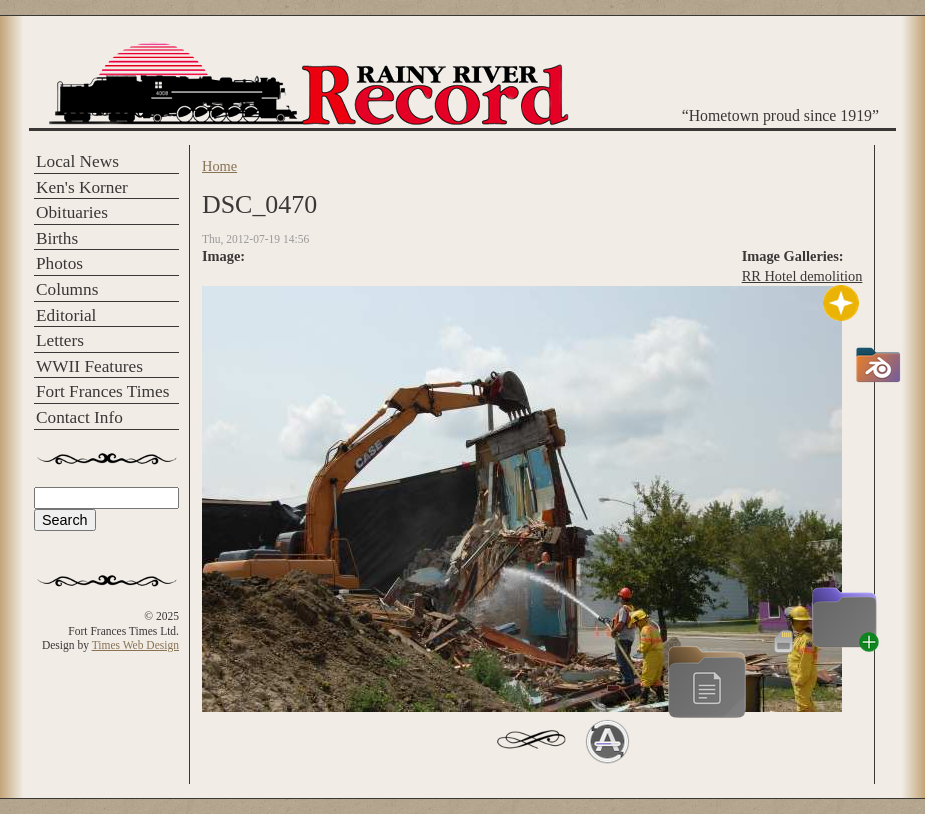 The image size is (925, 814). I want to click on mark a bluetooth device as trusted, so click(841, 303).